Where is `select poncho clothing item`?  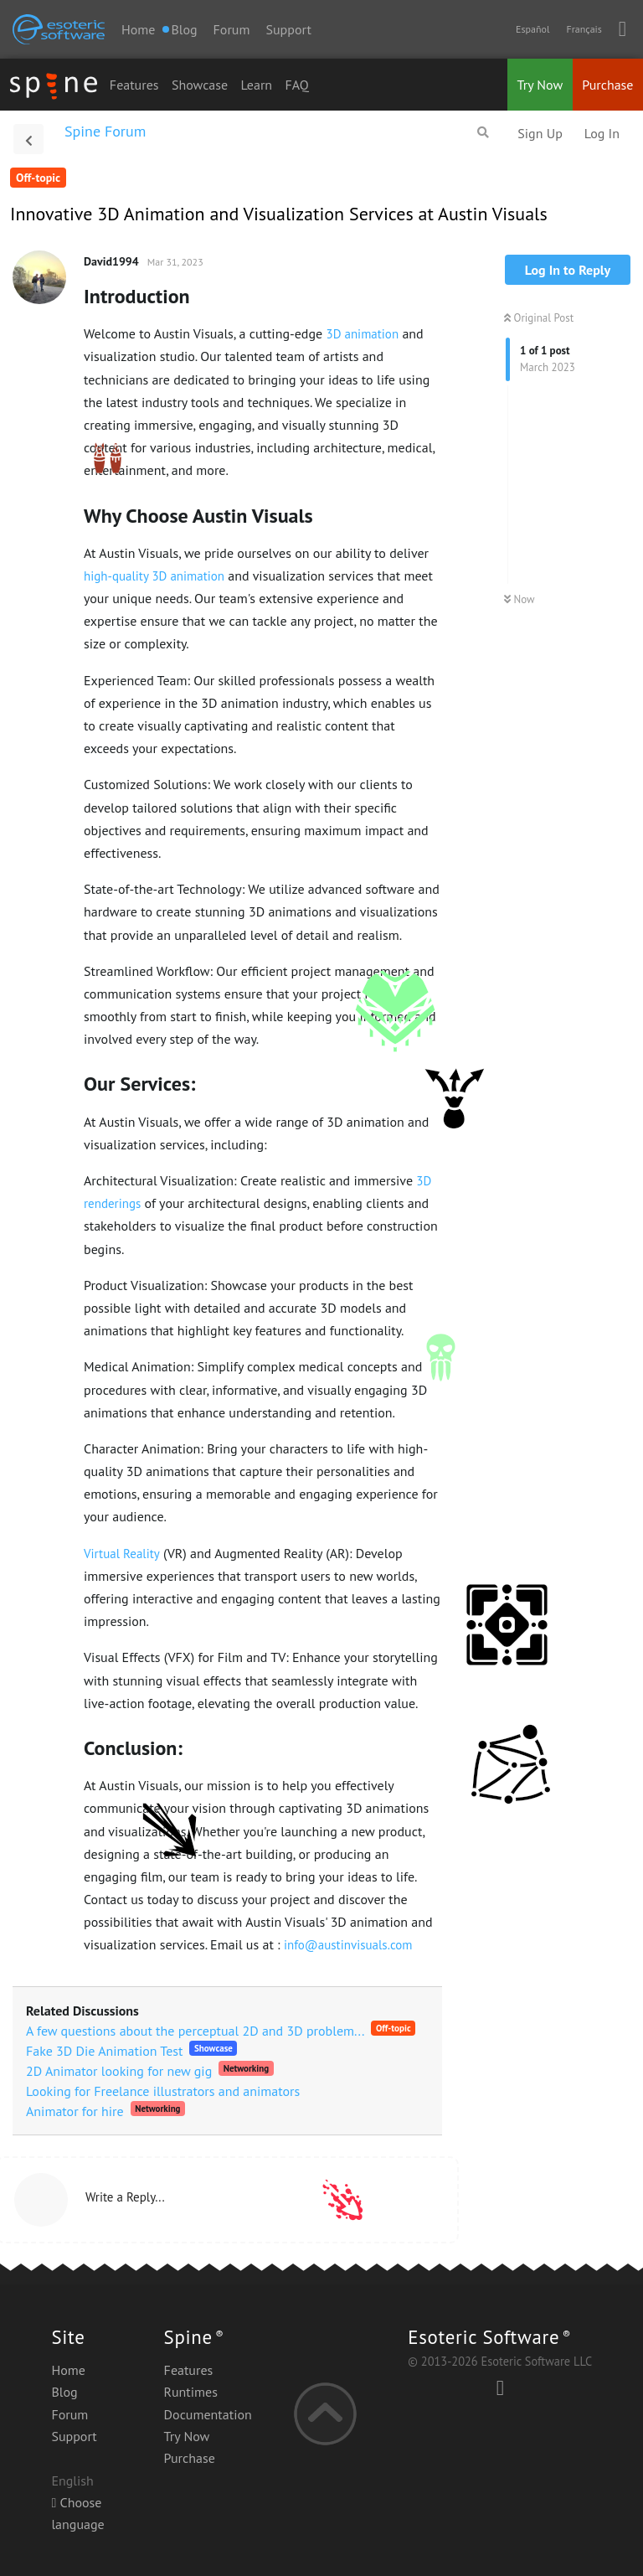
select poncho clothing item is located at coordinates (395, 1011).